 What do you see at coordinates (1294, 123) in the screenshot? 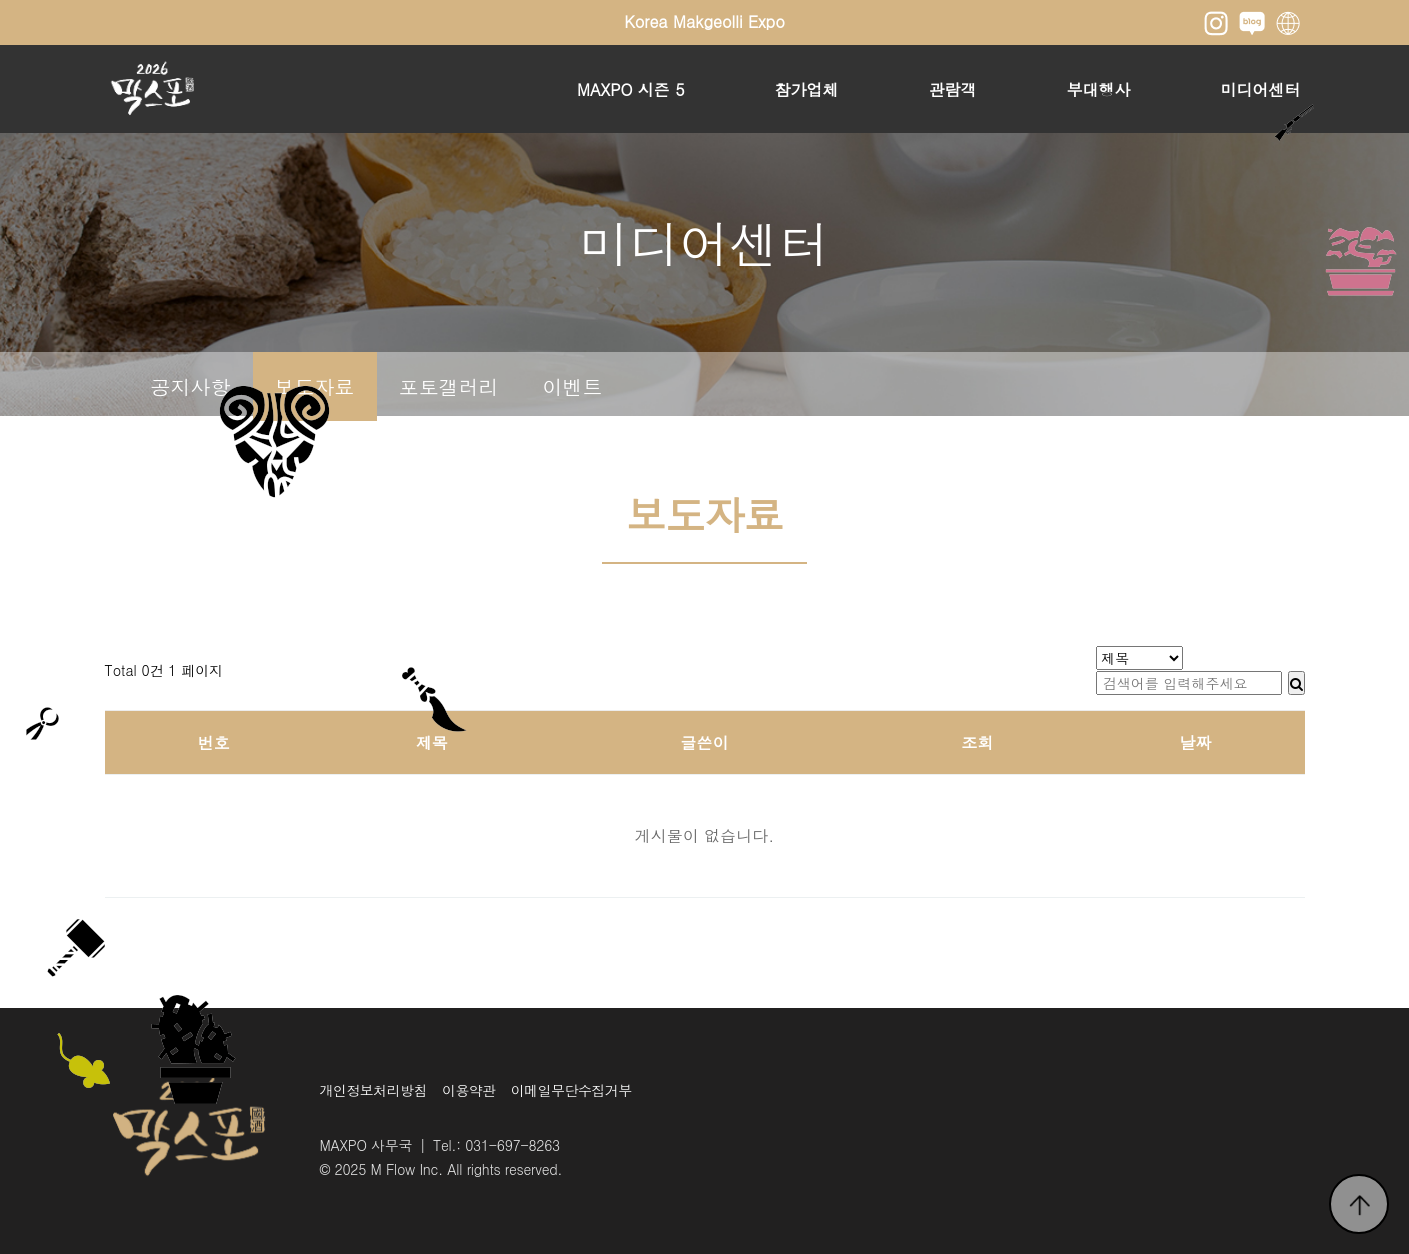
I see `select rifle weapon in game inventory` at bounding box center [1294, 123].